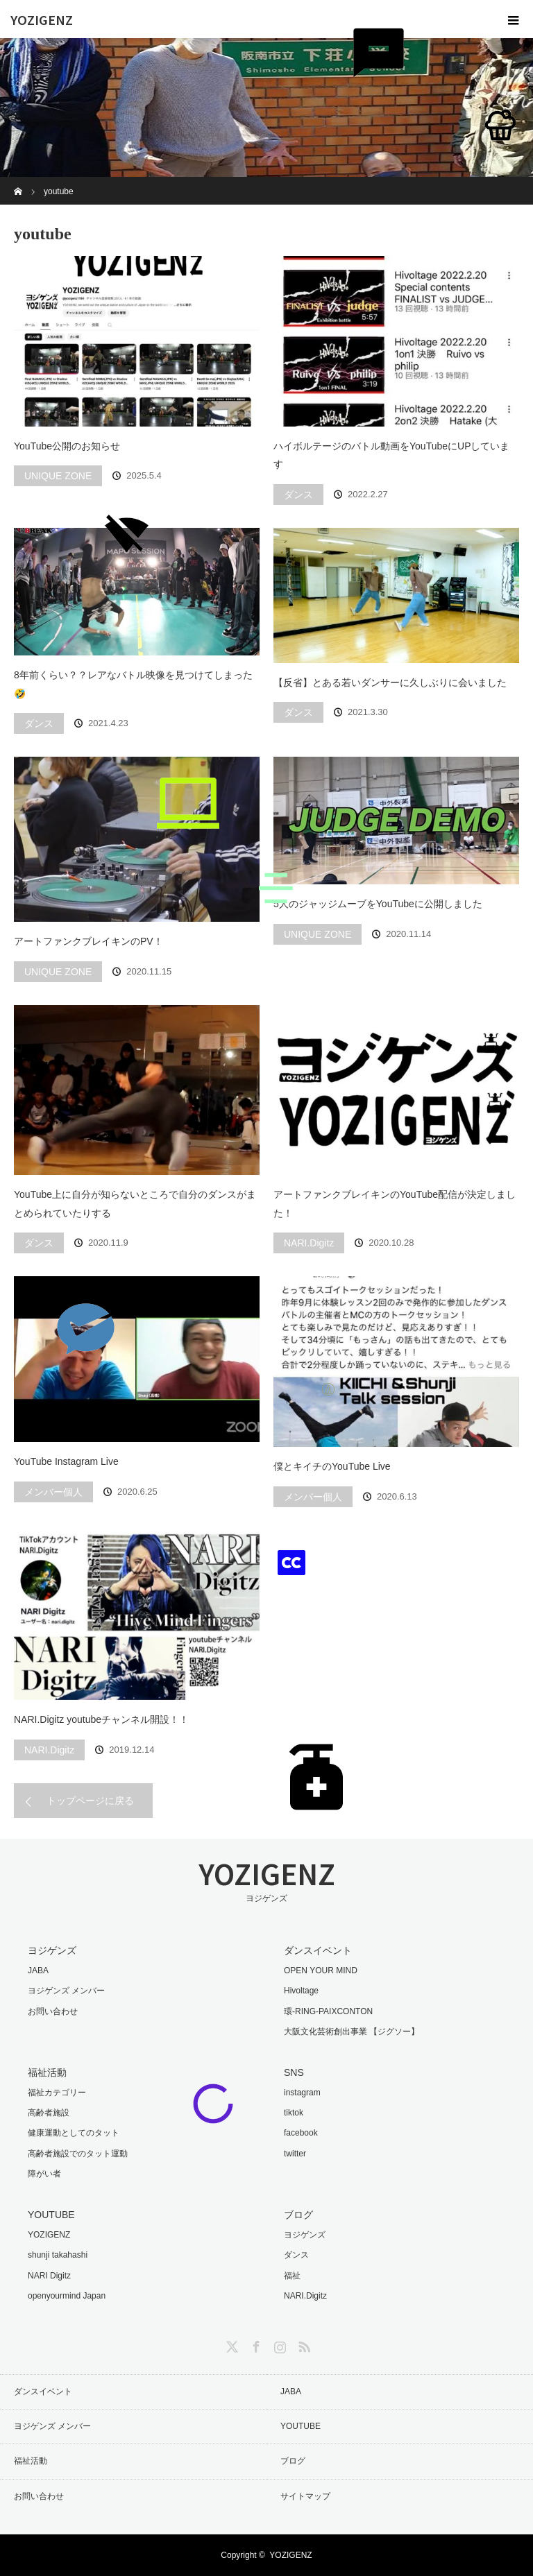 This screenshot has height=2576, width=533. What do you see at coordinates (276, 888) in the screenshot?
I see `open navigation menu` at bounding box center [276, 888].